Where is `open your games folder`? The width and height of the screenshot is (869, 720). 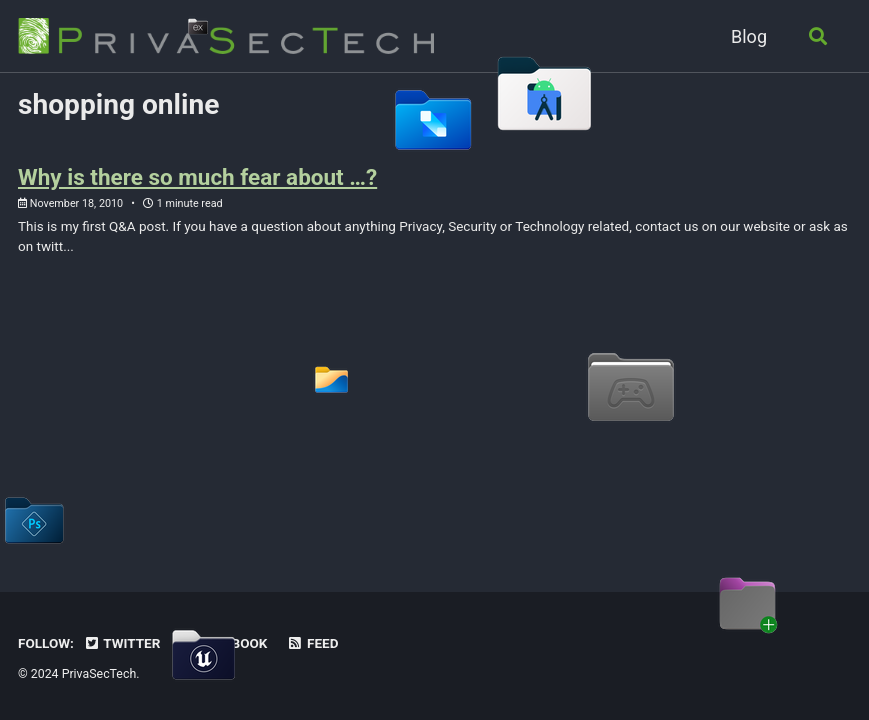
open your games folder is located at coordinates (631, 387).